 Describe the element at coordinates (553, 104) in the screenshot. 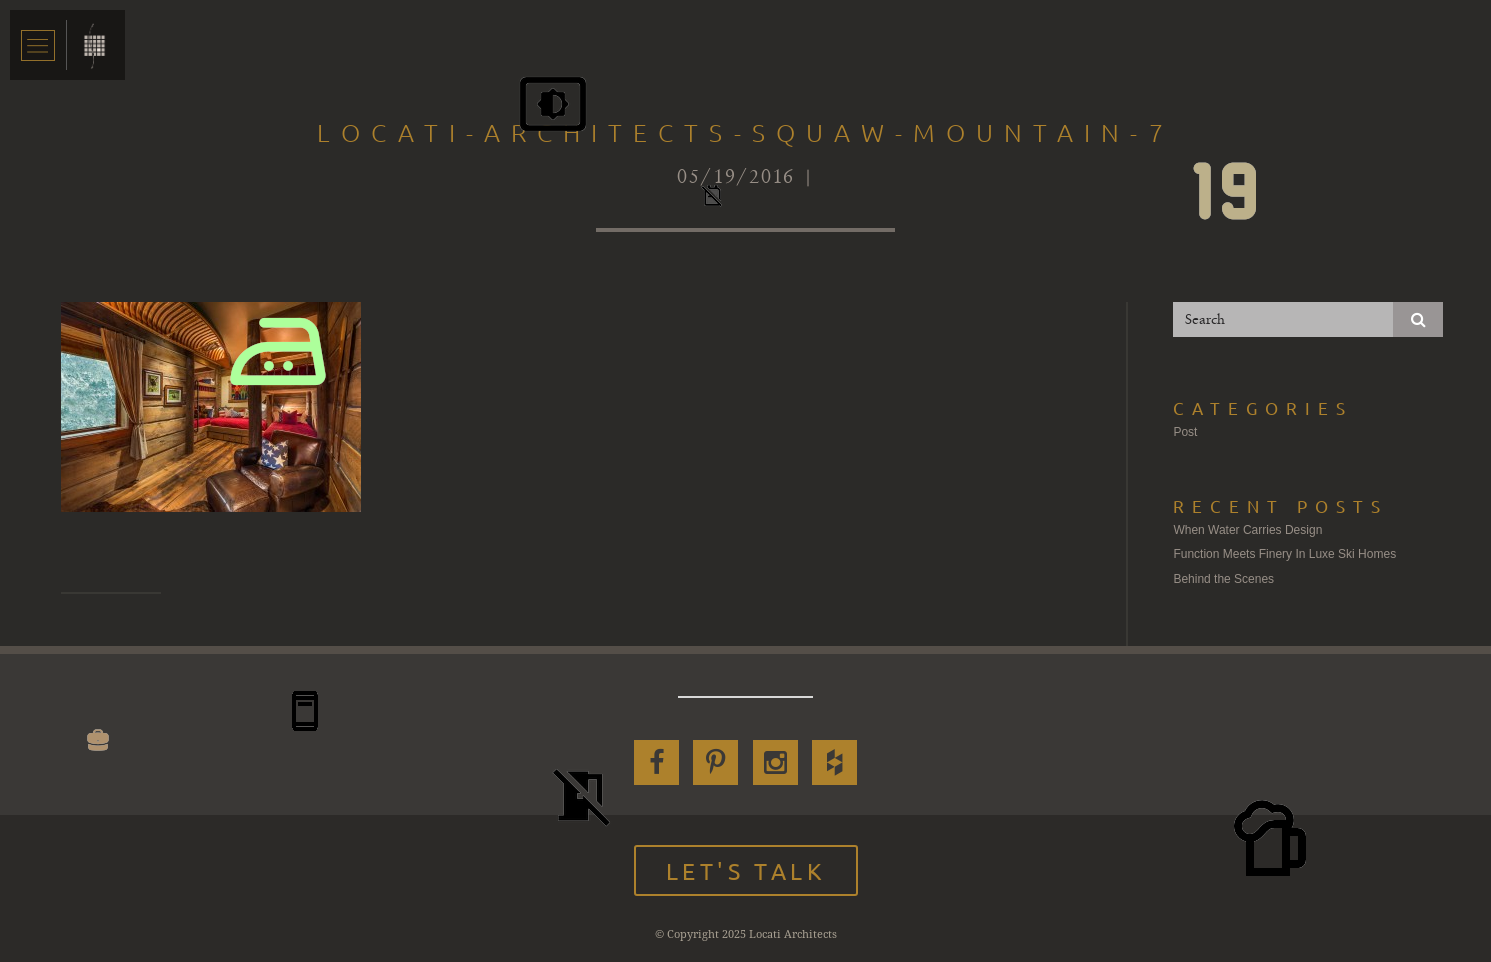

I see `adjust display brightness settings` at that location.